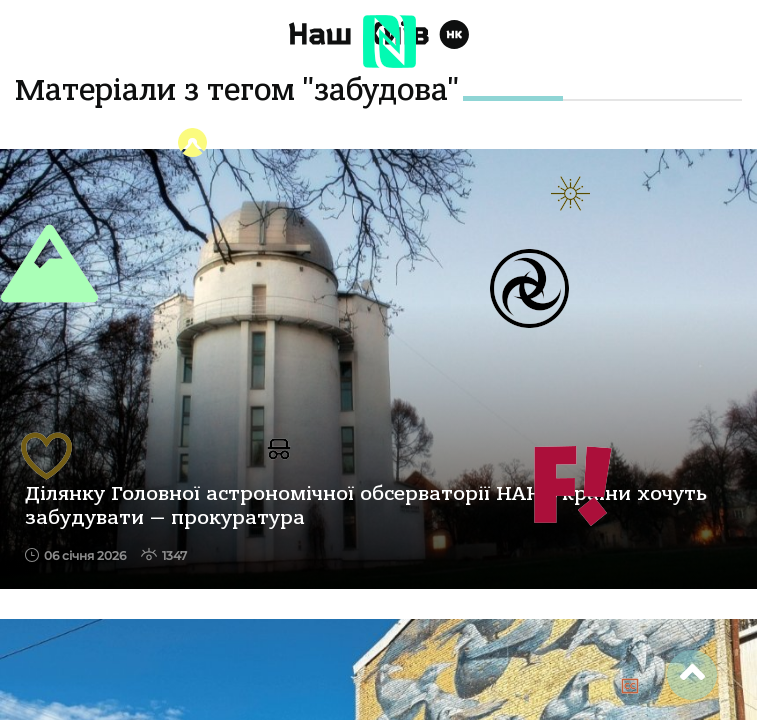 The width and height of the screenshot is (757, 720). I want to click on enable closed captions for video content, so click(630, 686).